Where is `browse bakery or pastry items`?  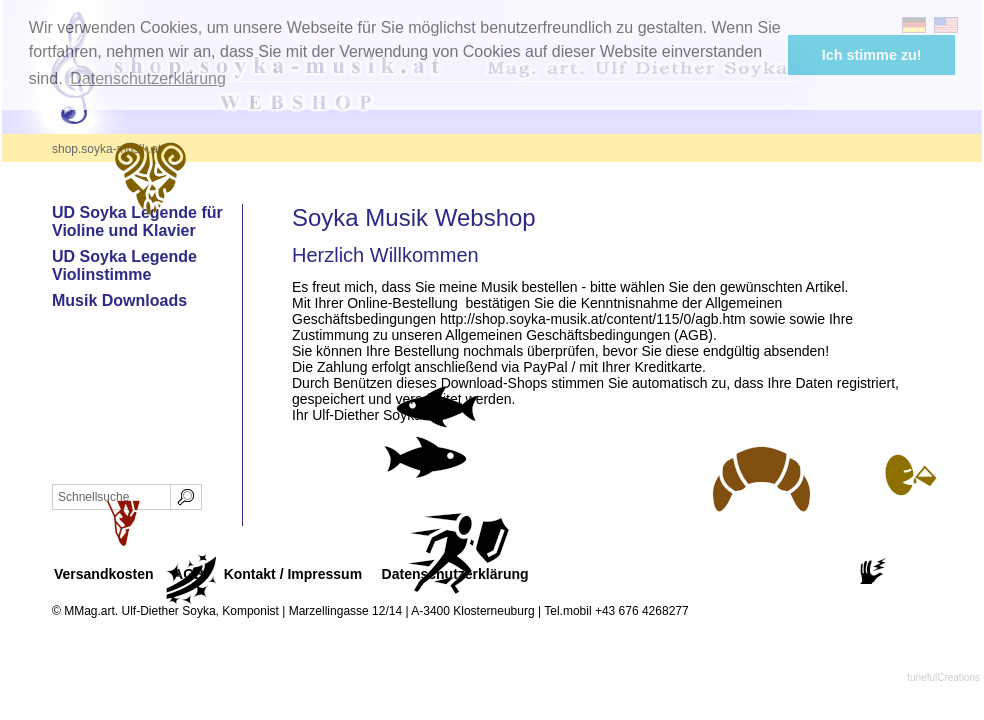 browse bakery or pastry items is located at coordinates (761, 479).